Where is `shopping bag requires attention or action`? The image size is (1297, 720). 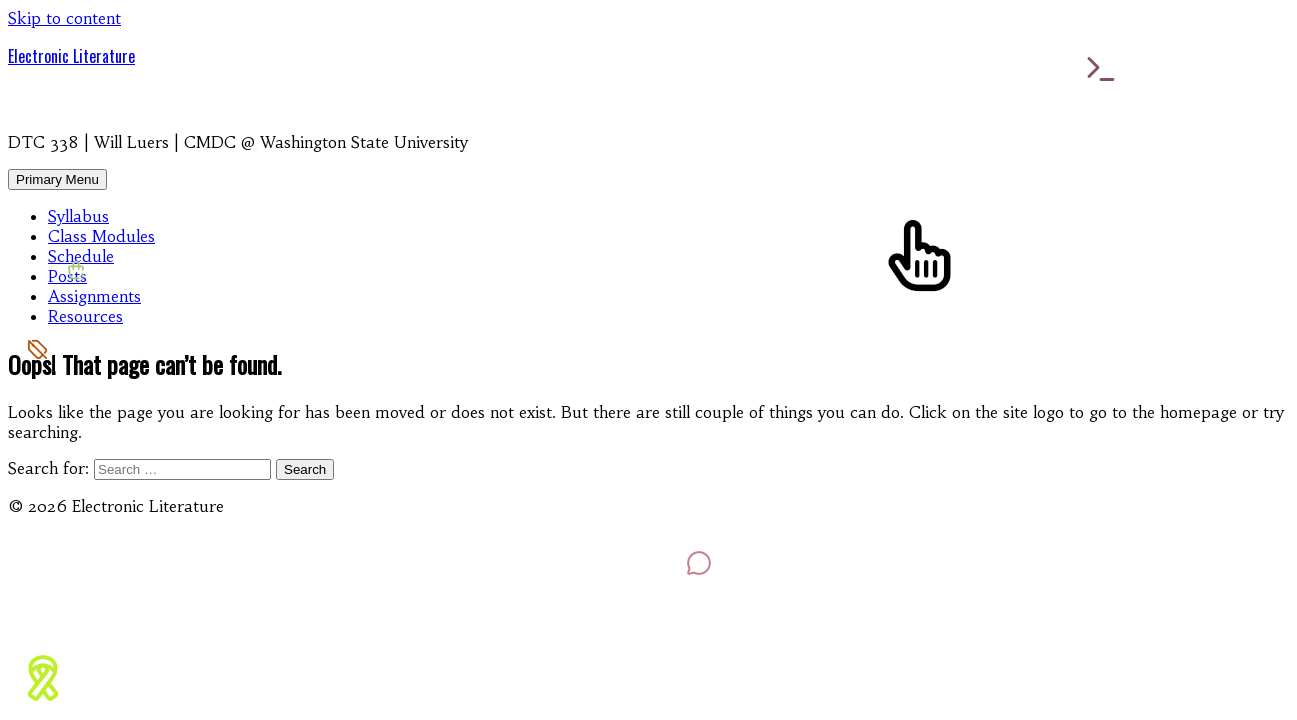 shopping bag requires attention or action is located at coordinates (76, 270).